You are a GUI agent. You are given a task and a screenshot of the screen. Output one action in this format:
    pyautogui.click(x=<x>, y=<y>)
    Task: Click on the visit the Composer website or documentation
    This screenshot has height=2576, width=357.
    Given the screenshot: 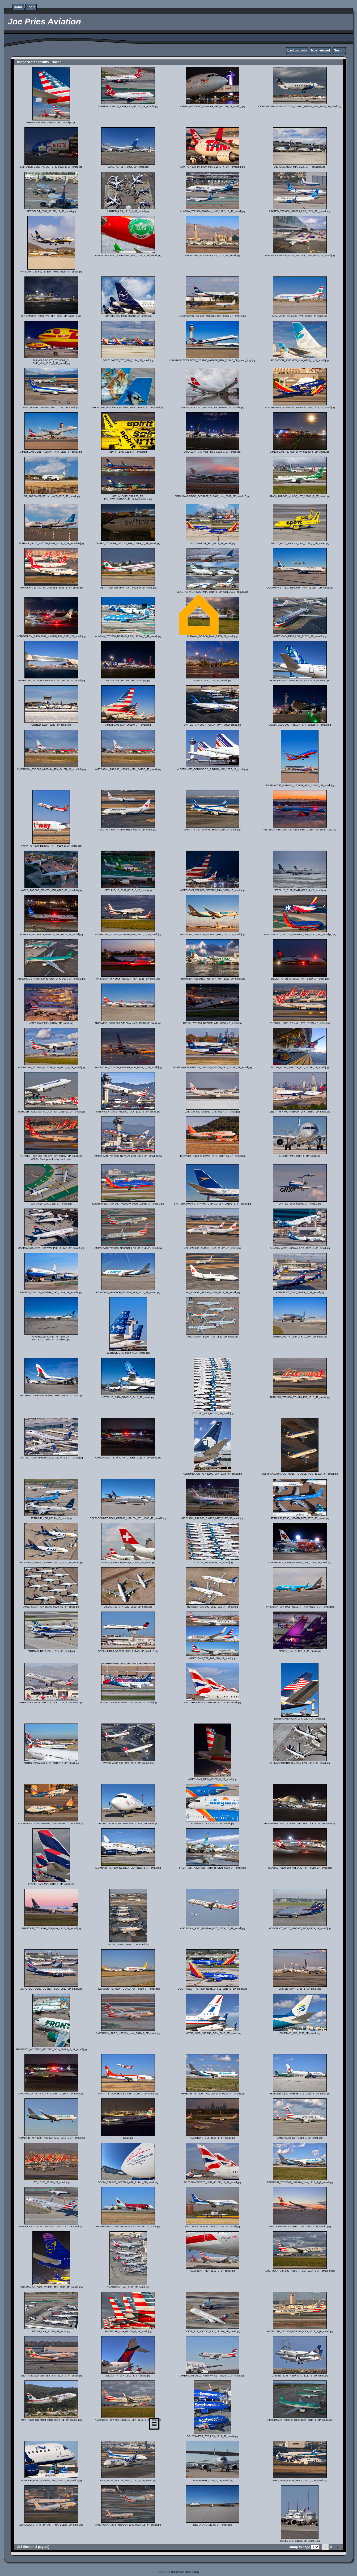 What is the action you would take?
    pyautogui.click(x=286, y=2346)
    